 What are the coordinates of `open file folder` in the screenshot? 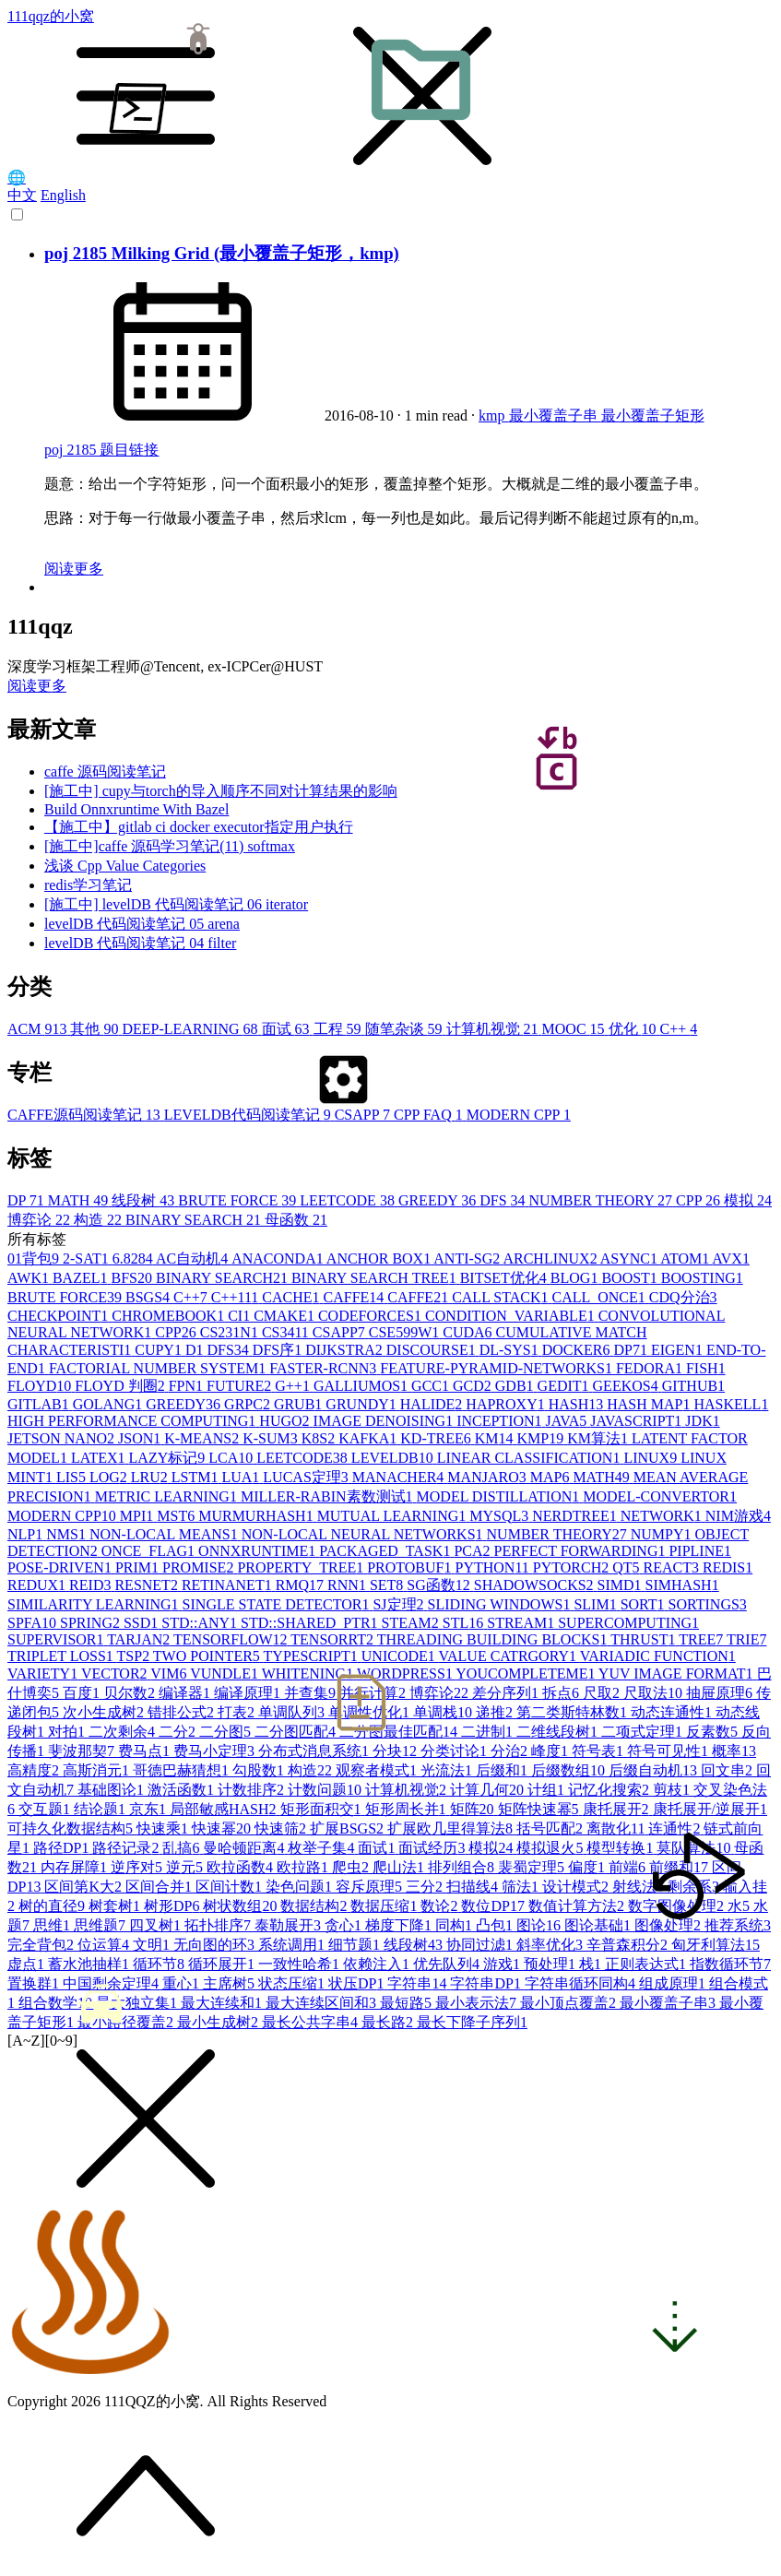 It's located at (420, 77).